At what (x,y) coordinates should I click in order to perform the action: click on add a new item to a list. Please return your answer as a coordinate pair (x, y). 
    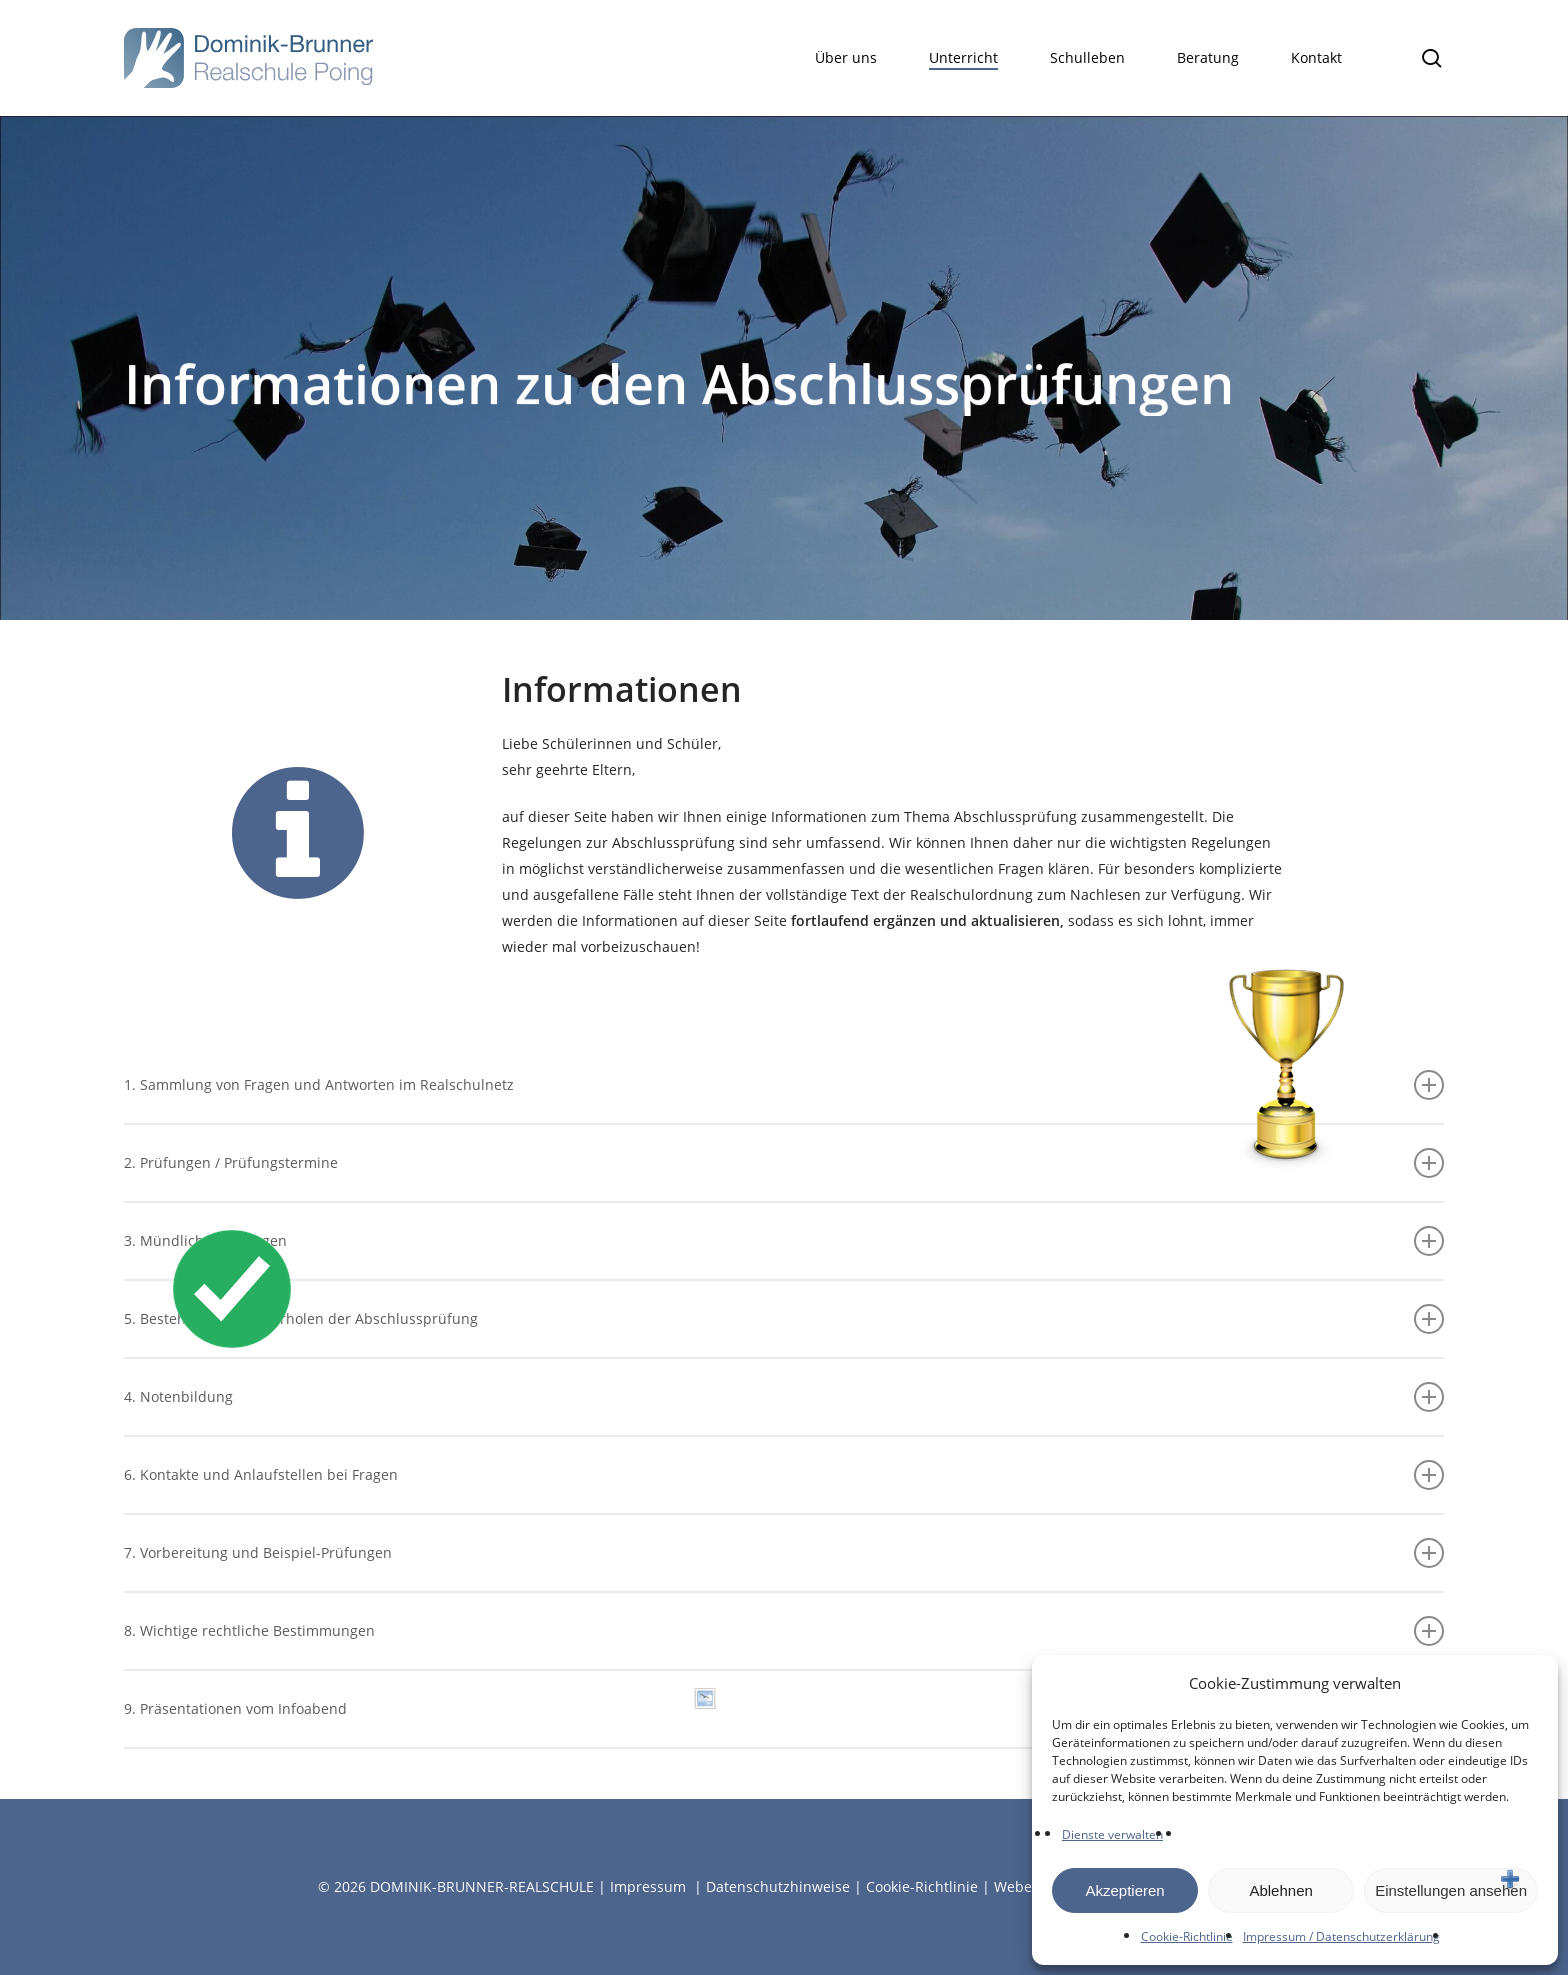
    Looking at the image, I should click on (1509, 1879).